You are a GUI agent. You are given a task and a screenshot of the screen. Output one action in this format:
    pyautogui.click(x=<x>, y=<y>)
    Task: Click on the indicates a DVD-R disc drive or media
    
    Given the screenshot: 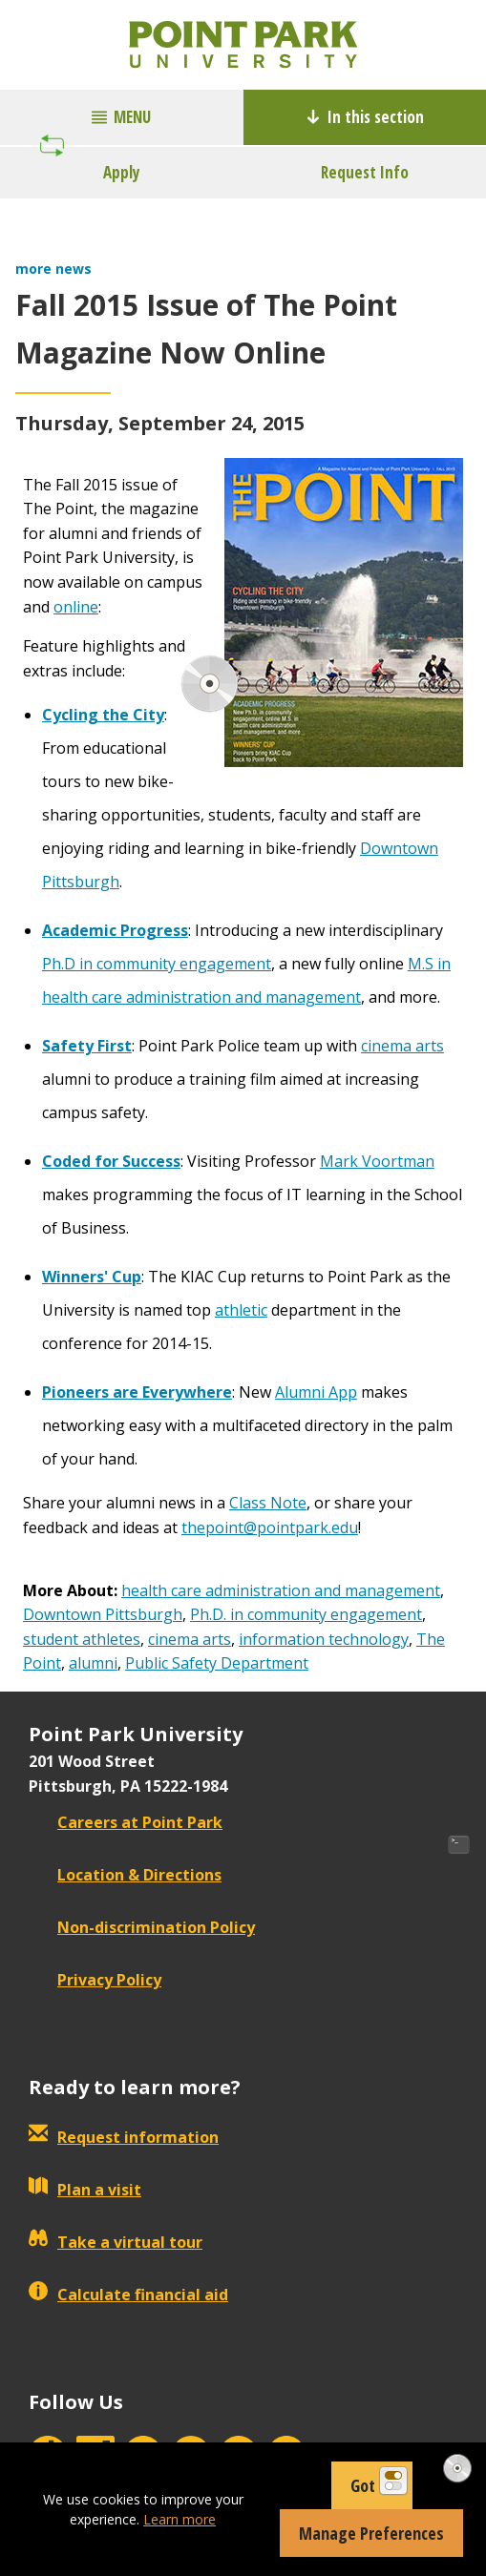 What is the action you would take?
    pyautogui.click(x=209, y=683)
    